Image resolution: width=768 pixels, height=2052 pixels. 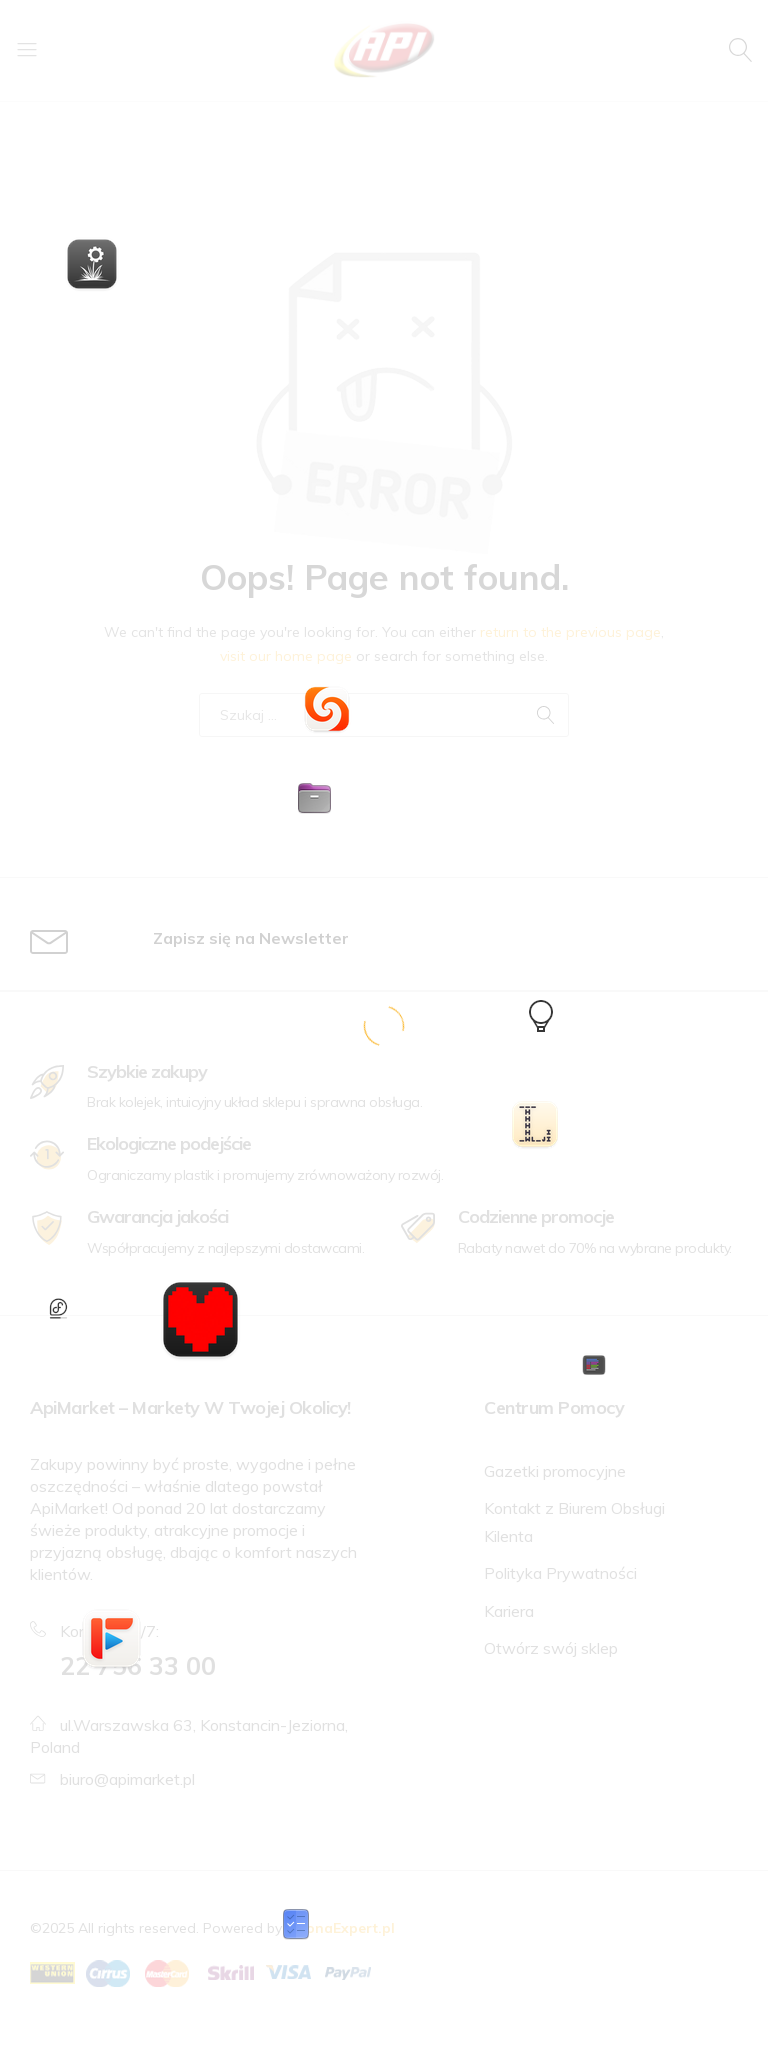 What do you see at coordinates (58, 1308) in the screenshot?
I see `launch fedora linux installer` at bounding box center [58, 1308].